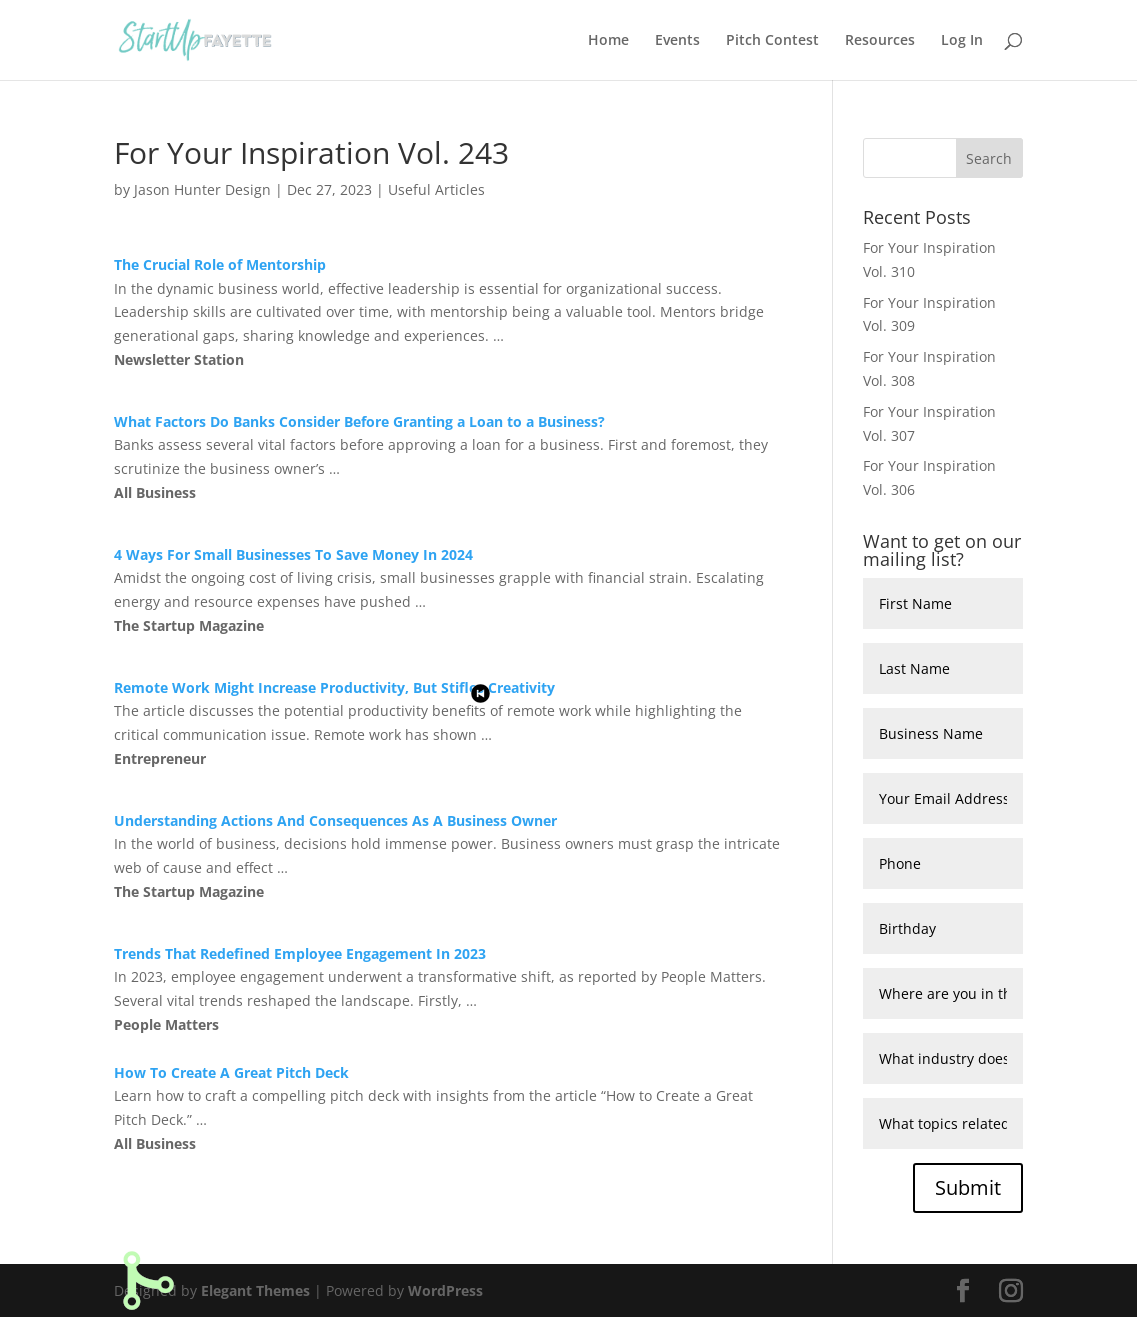 This screenshot has height=1317, width=1137. Describe the element at coordinates (480, 693) in the screenshot. I see `skip to previous track` at that location.